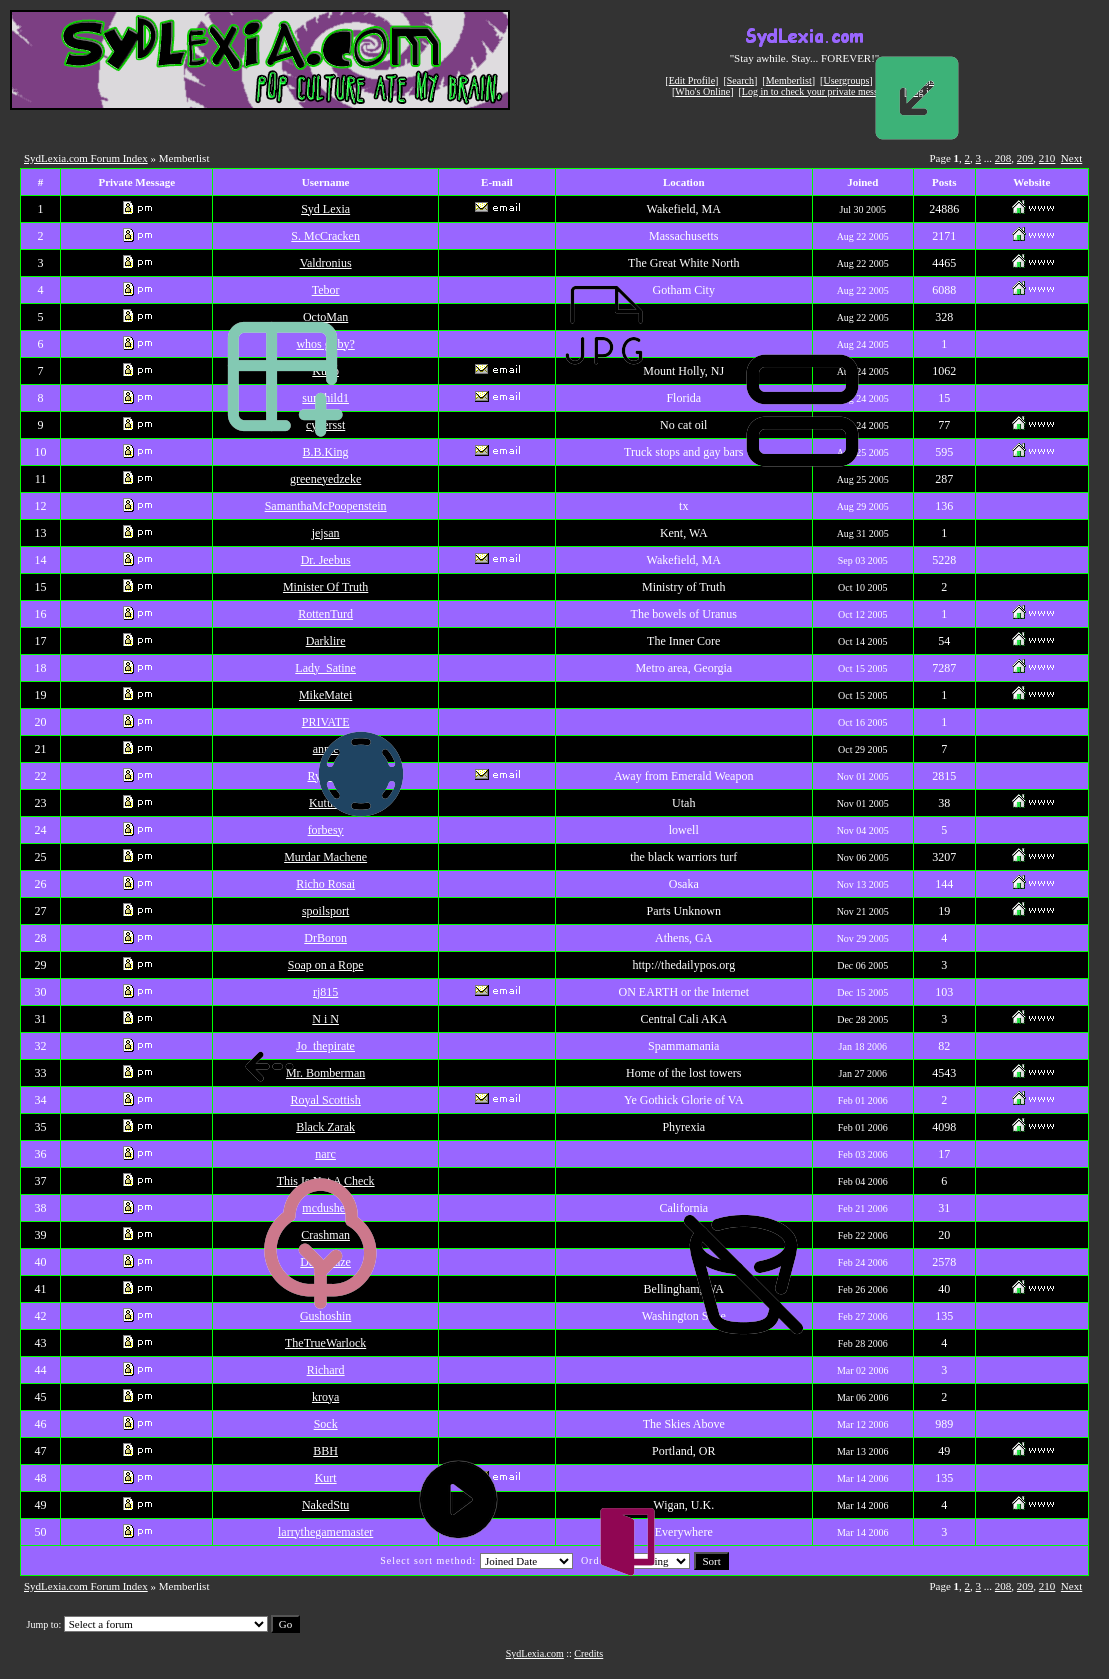  Describe the element at coordinates (743, 1274) in the screenshot. I see `disable paint bucket or fill tool` at that location.